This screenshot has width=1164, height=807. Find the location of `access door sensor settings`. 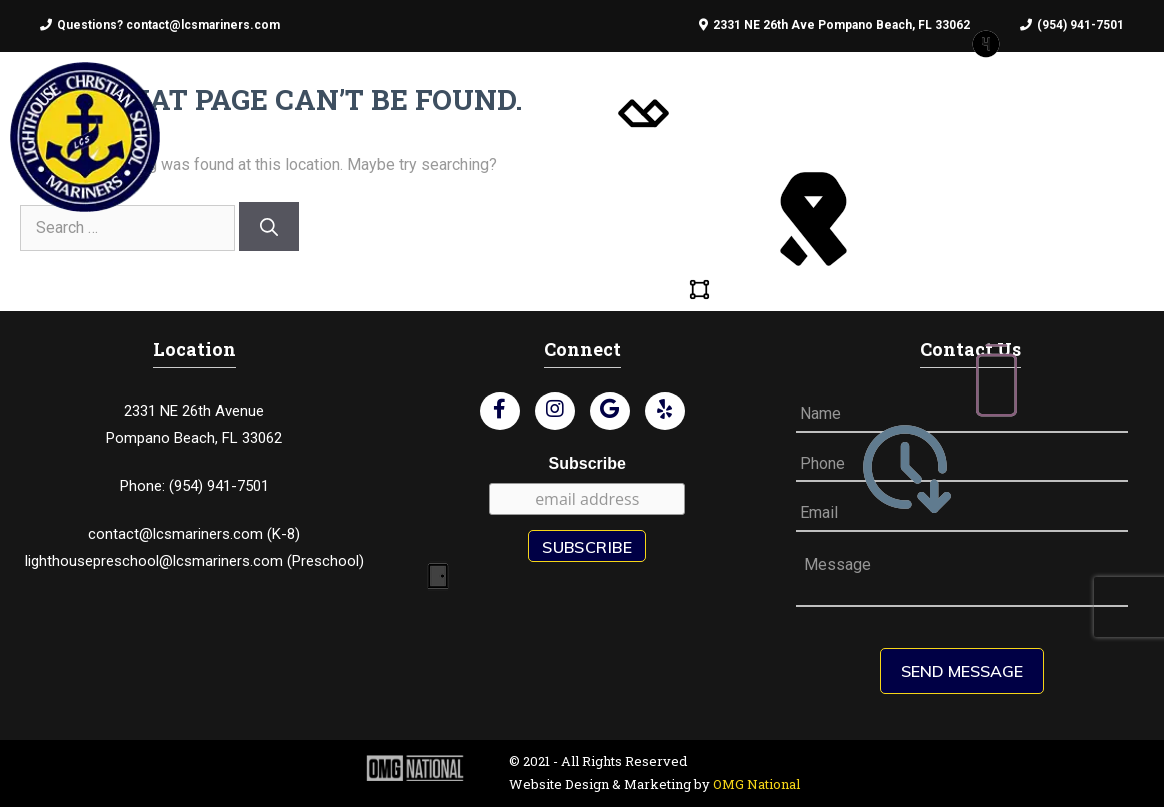

access door sensor settings is located at coordinates (438, 576).